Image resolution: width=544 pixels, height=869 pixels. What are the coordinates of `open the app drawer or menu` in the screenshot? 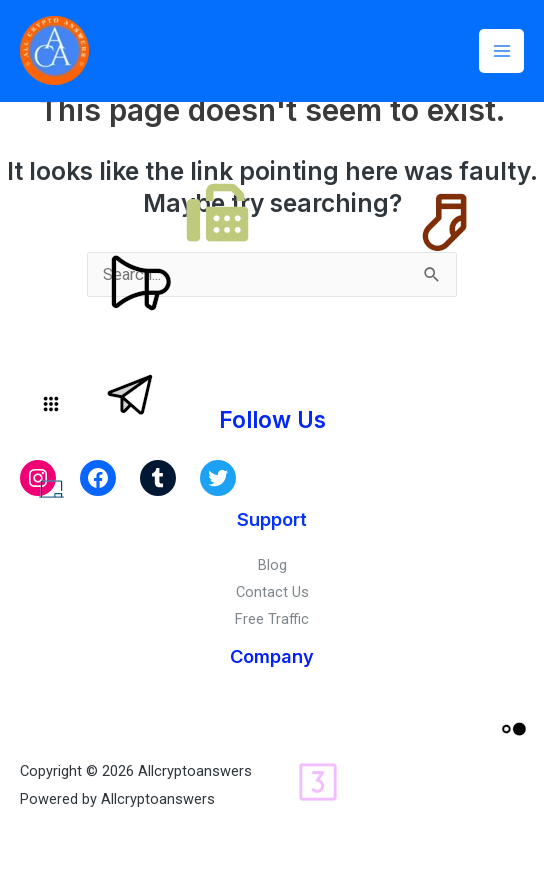 It's located at (51, 404).